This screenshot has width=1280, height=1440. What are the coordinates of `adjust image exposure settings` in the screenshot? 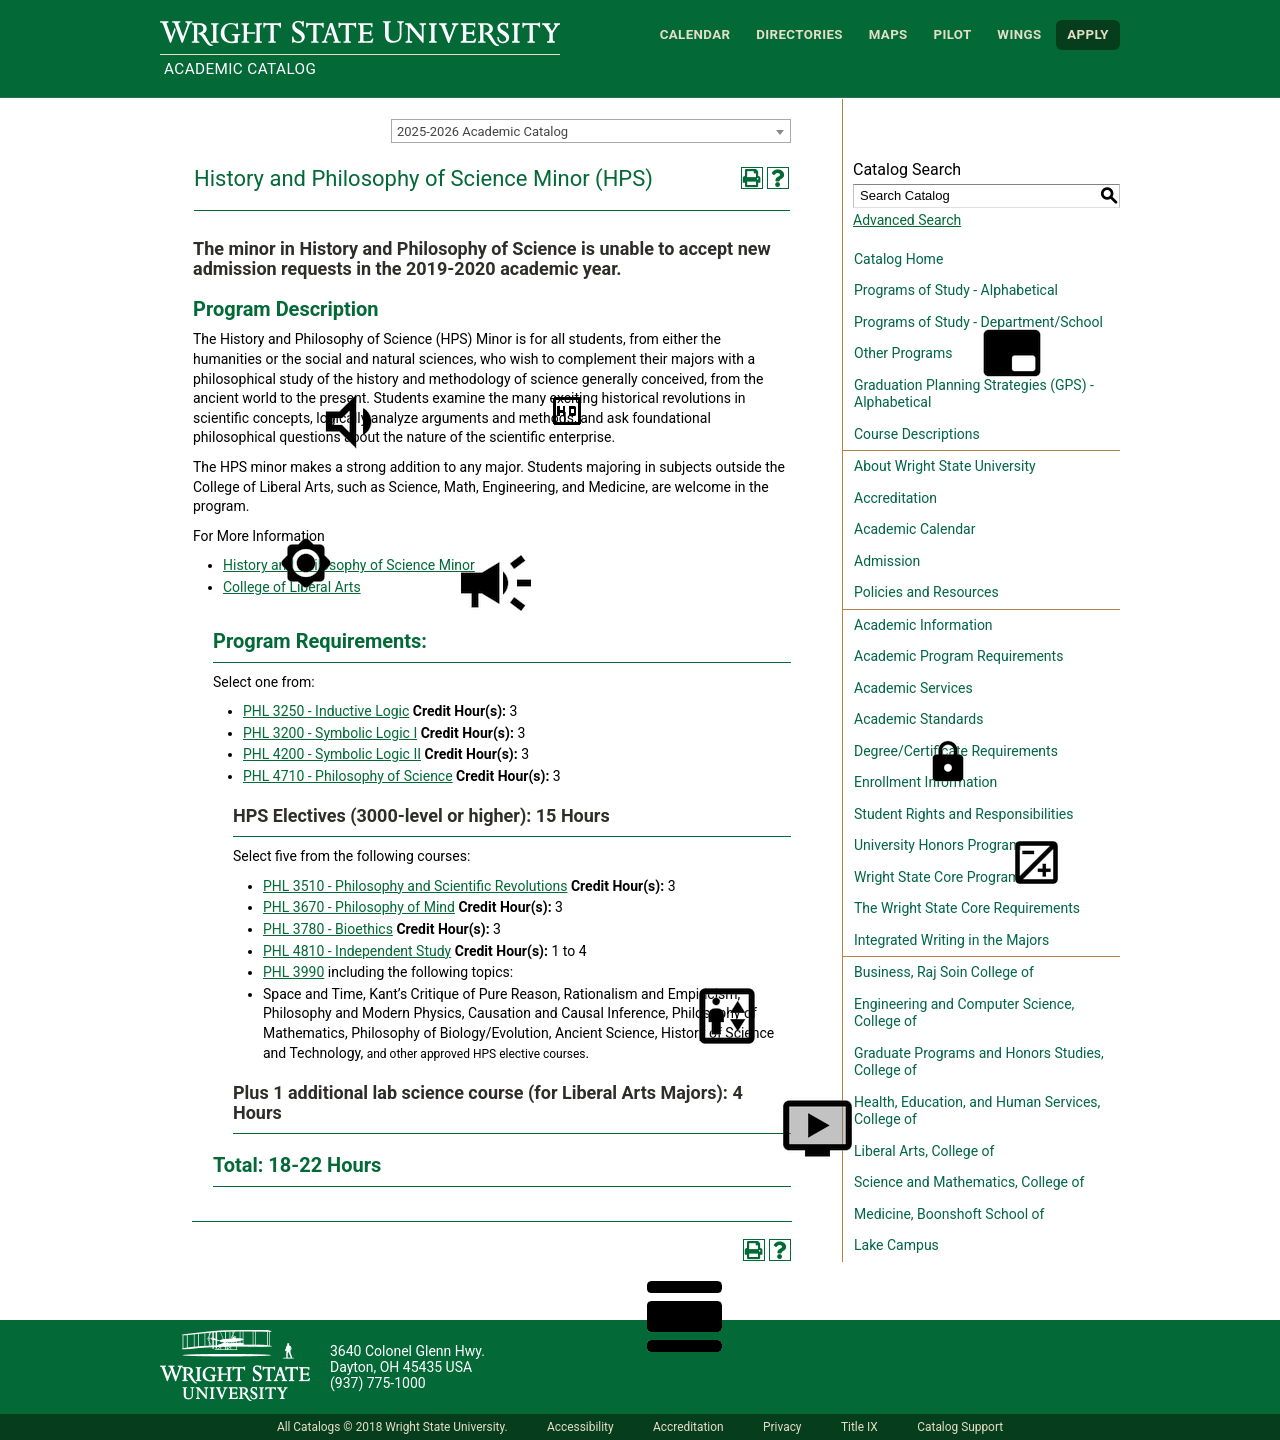 It's located at (1036, 862).